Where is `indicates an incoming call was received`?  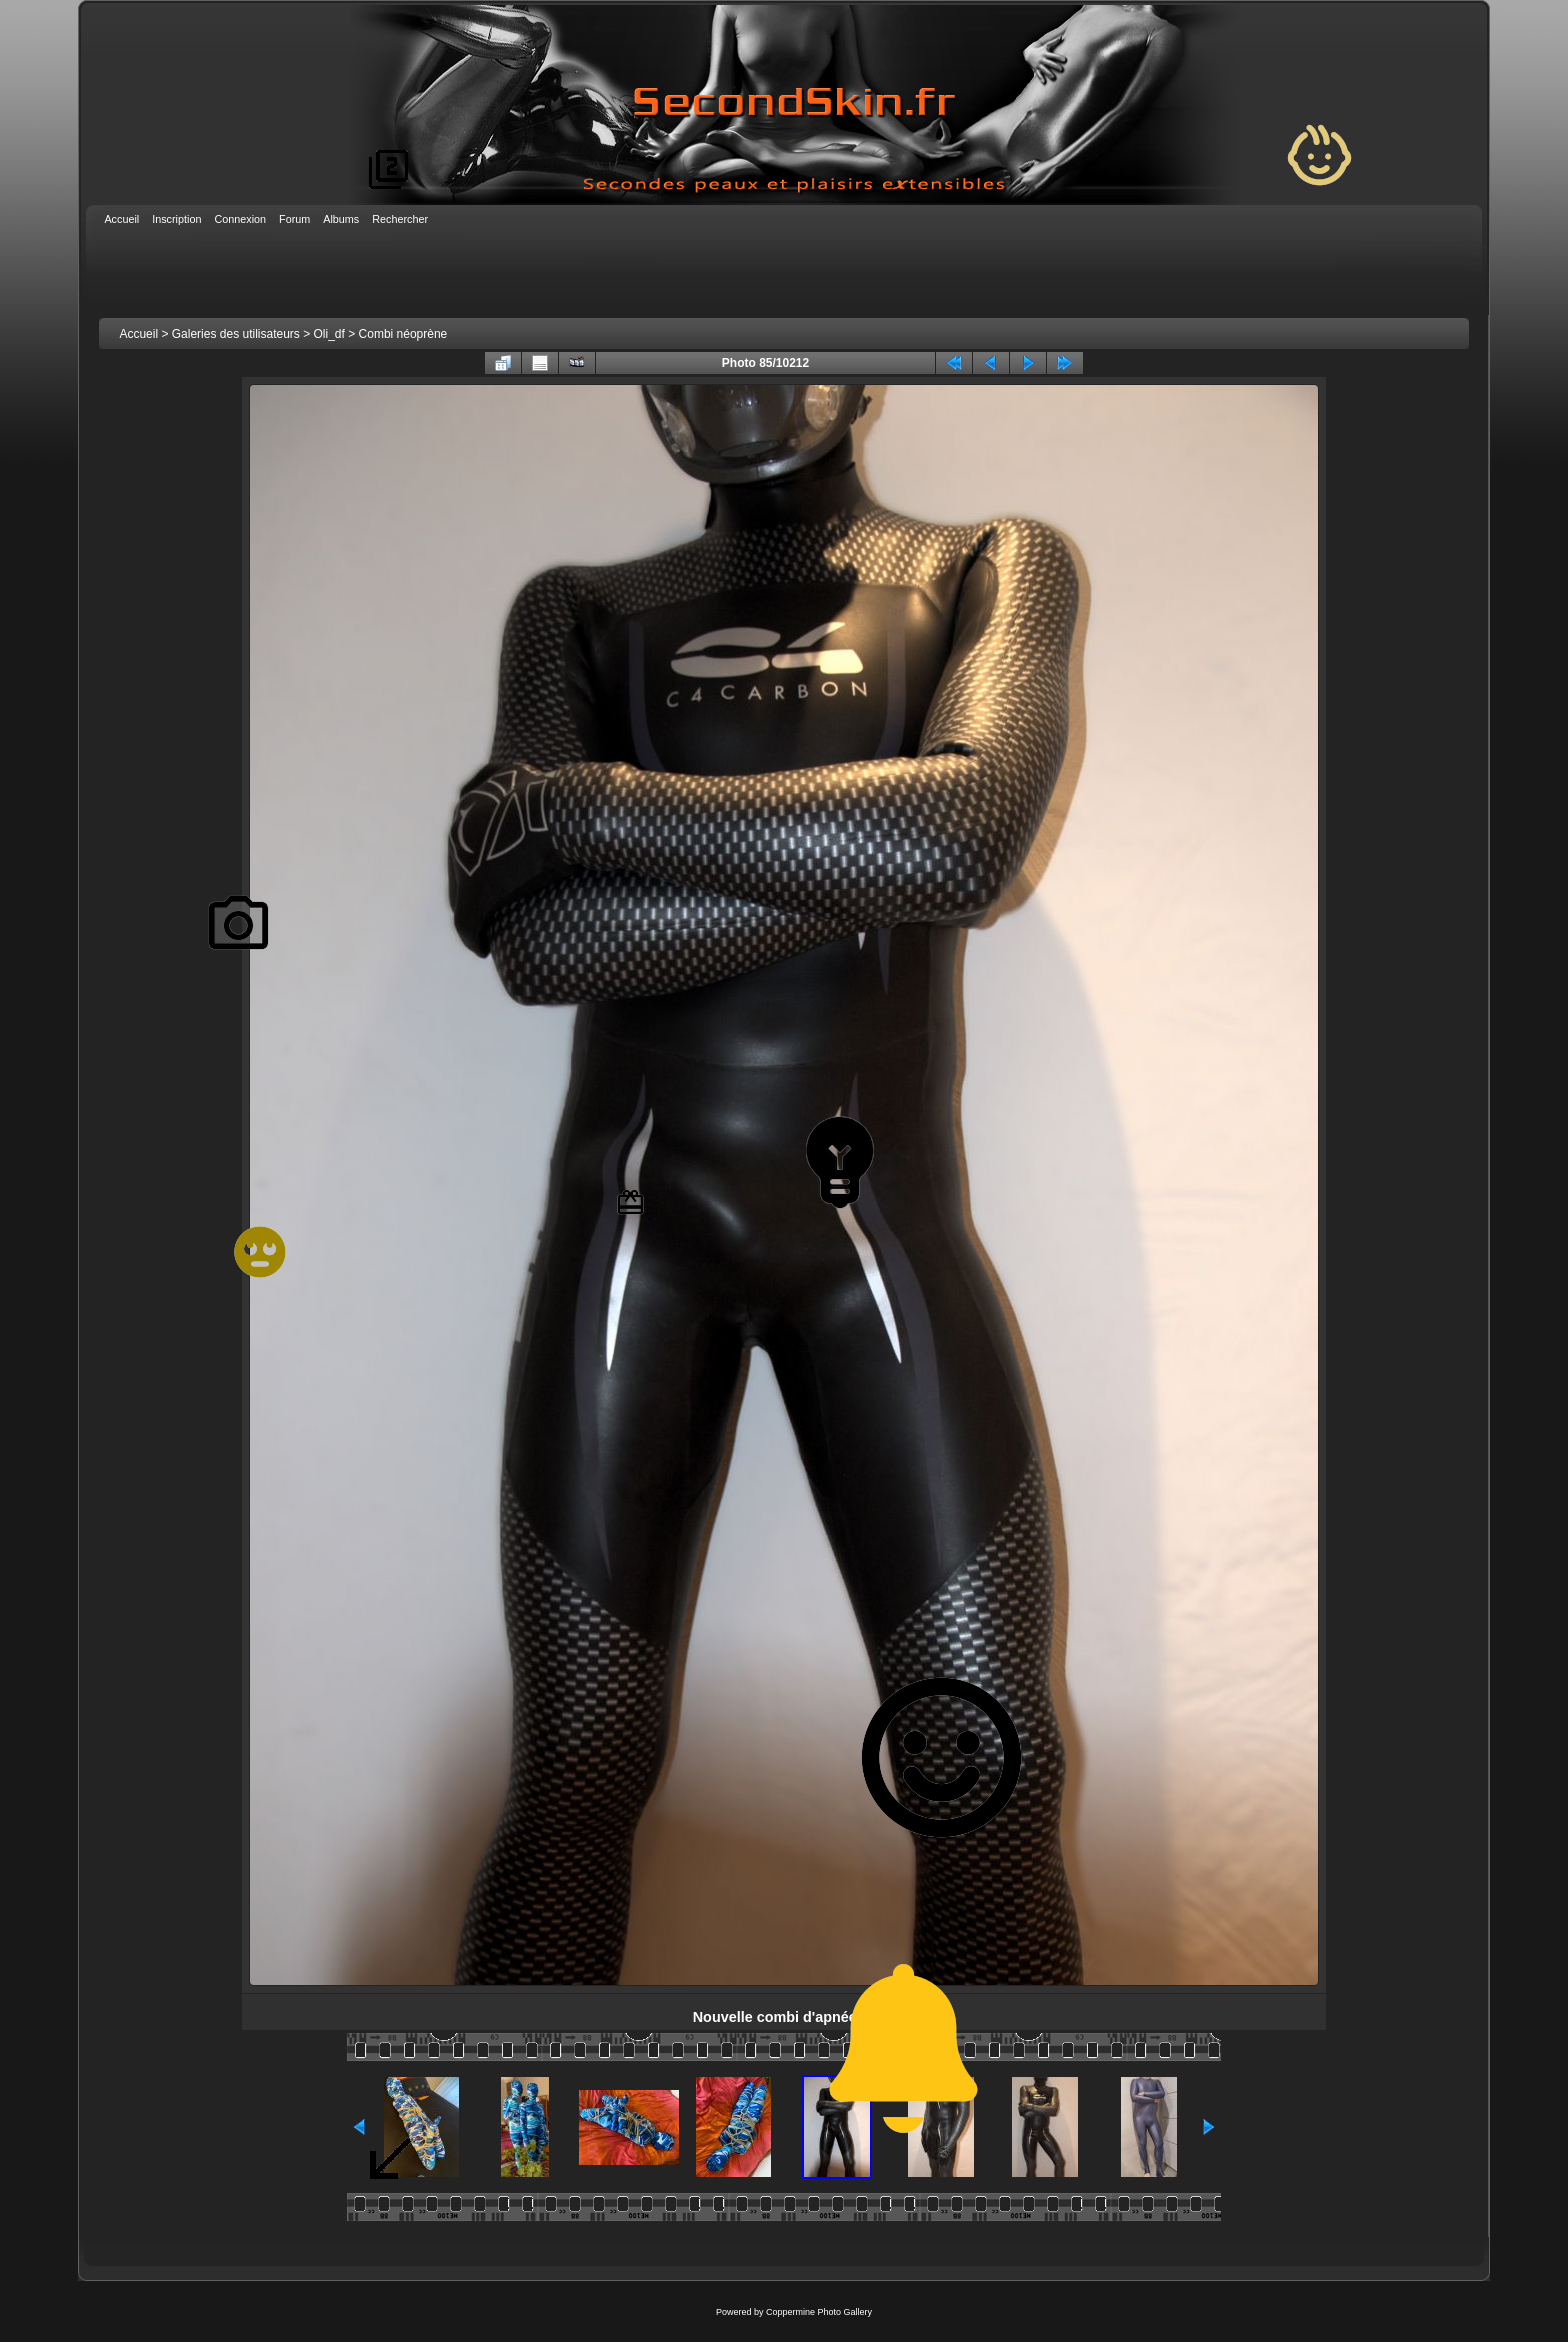
indicates an incoming call was received is located at coordinates (389, 2159).